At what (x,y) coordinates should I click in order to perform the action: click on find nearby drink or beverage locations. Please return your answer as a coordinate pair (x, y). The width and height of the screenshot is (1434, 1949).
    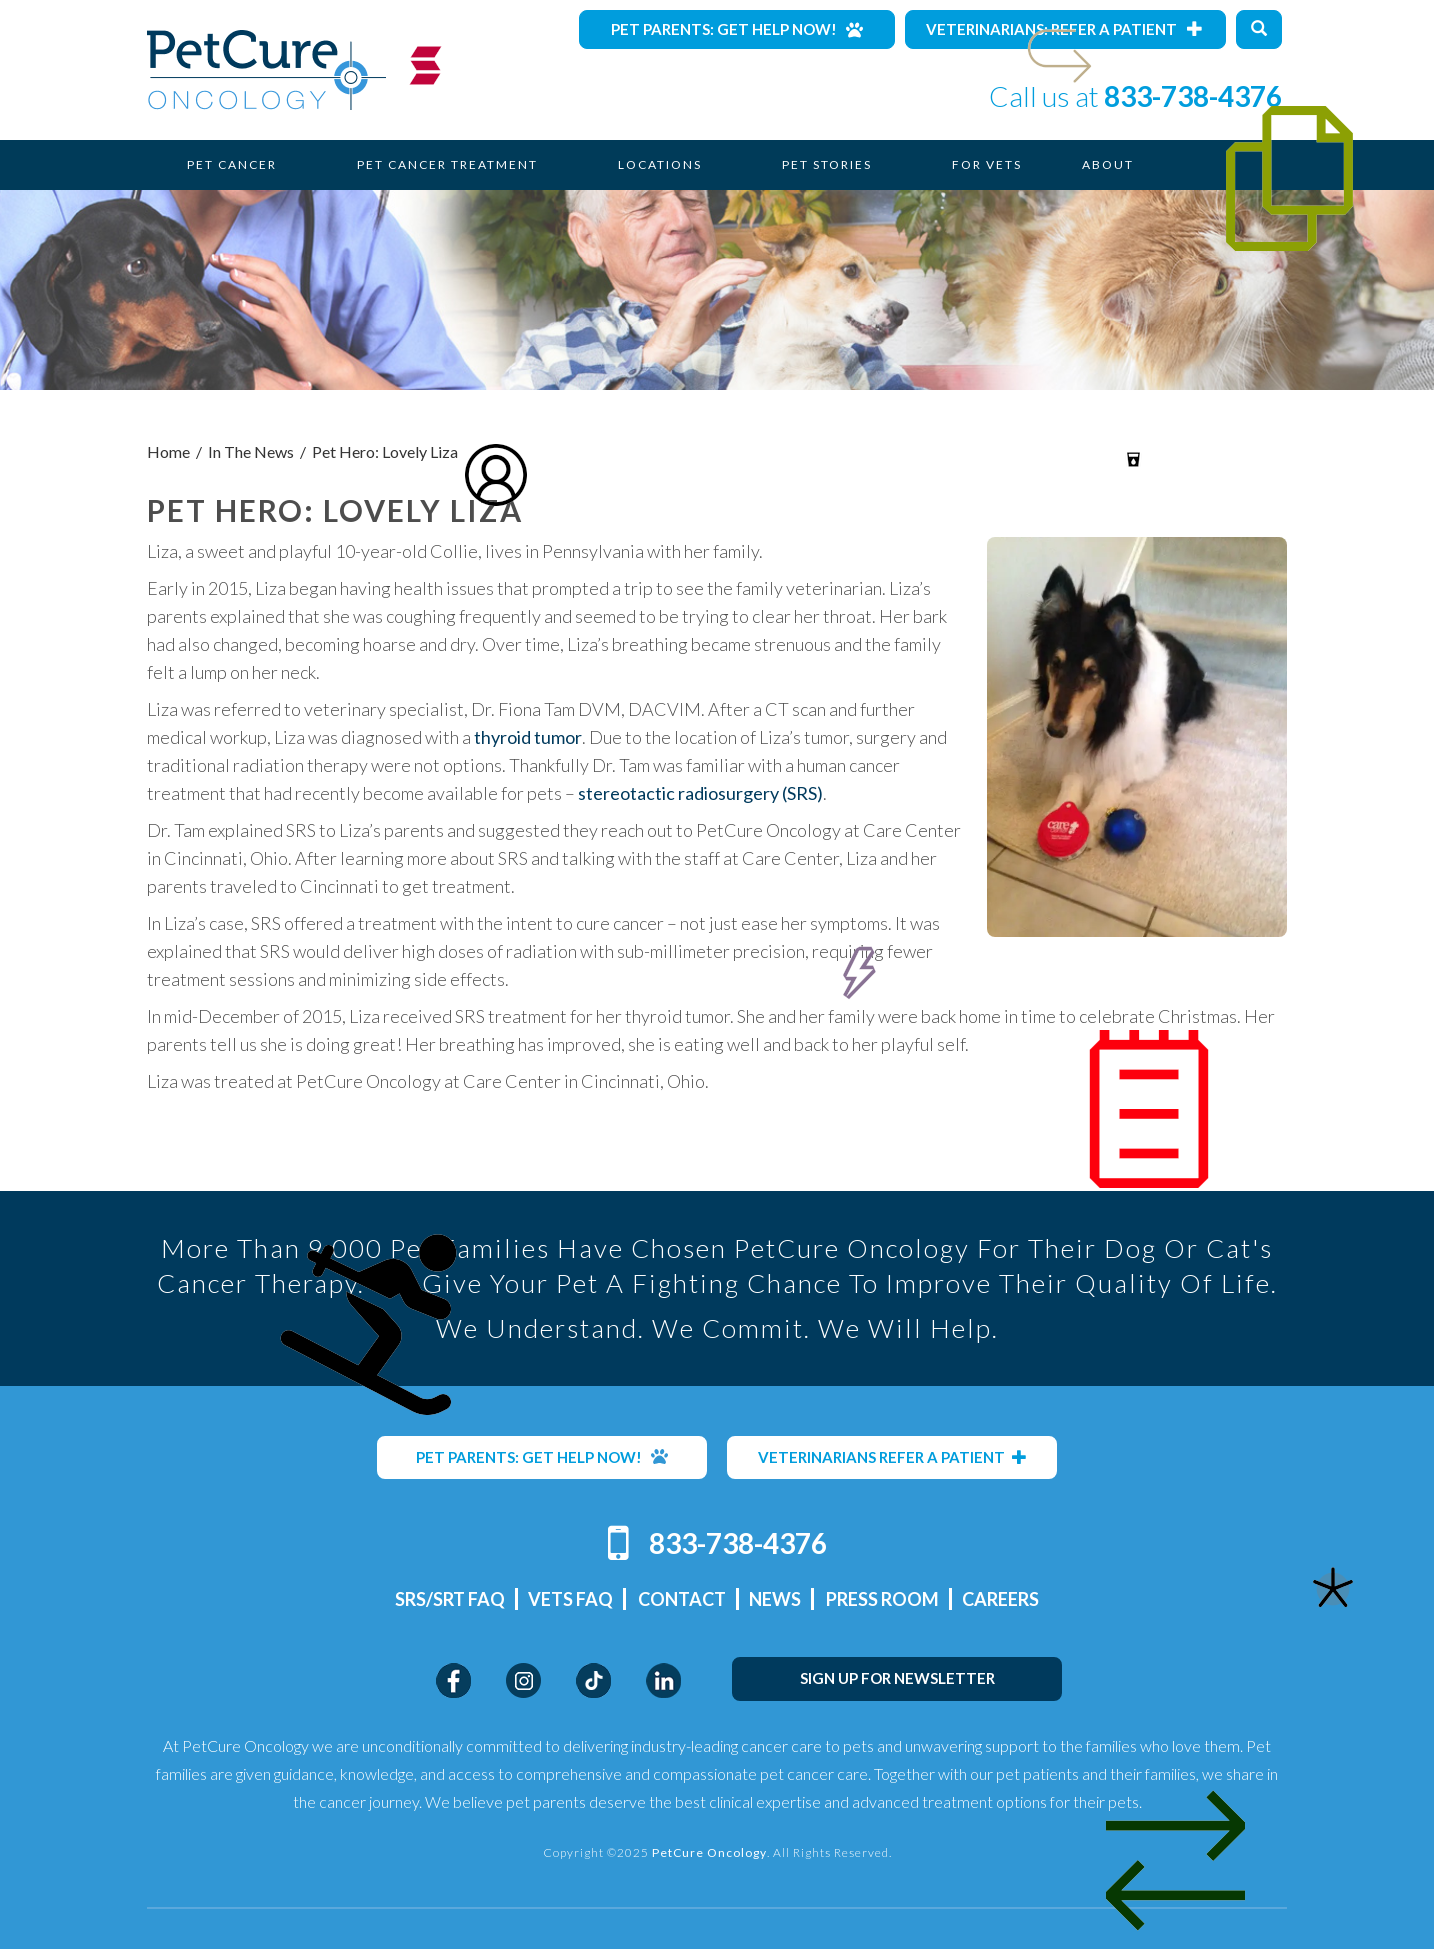
    Looking at the image, I should click on (1133, 459).